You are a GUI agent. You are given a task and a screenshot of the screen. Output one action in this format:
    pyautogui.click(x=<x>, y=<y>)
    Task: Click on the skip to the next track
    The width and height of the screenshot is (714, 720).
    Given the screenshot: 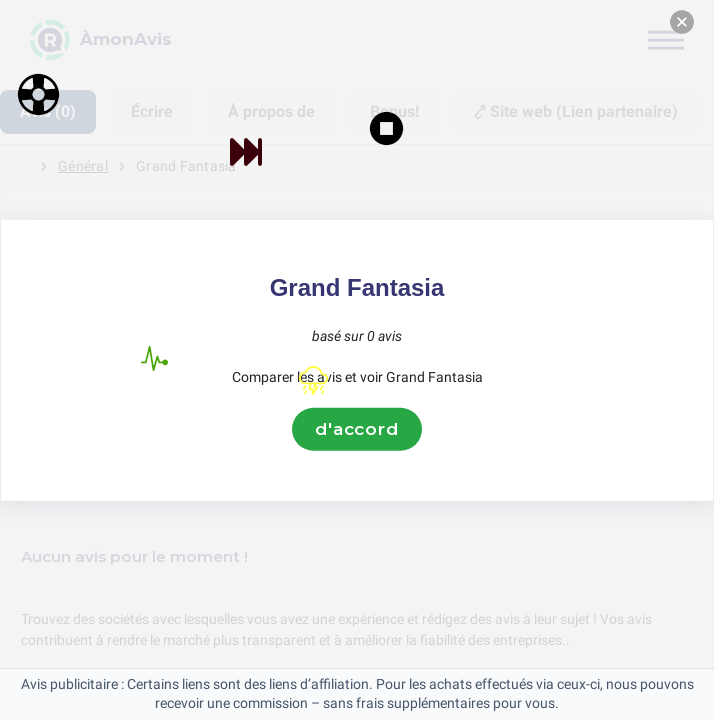 What is the action you would take?
    pyautogui.click(x=246, y=152)
    